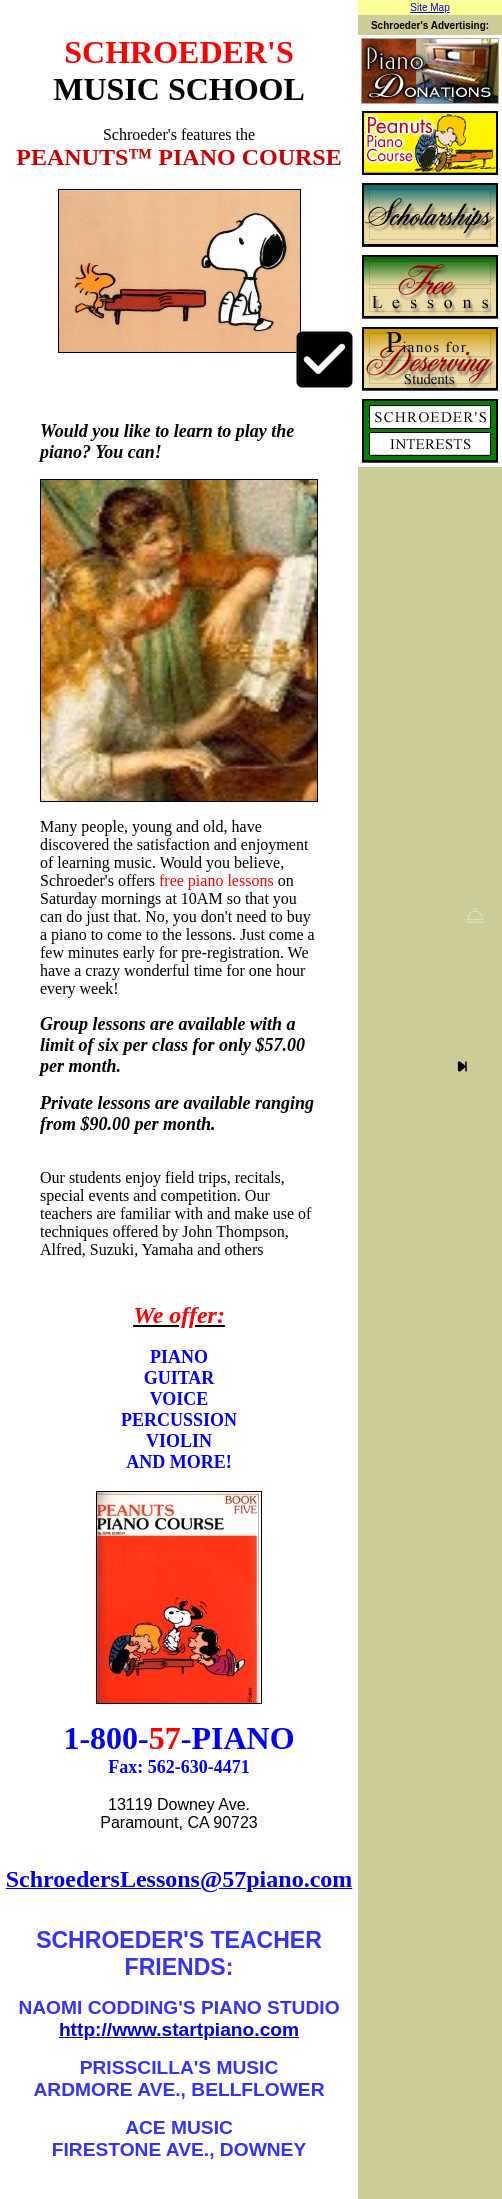 This screenshot has width=502, height=2199. What do you see at coordinates (462, 1066) in the screenshot?
I see `skip to the next track` at bounding box center [462, 1066].